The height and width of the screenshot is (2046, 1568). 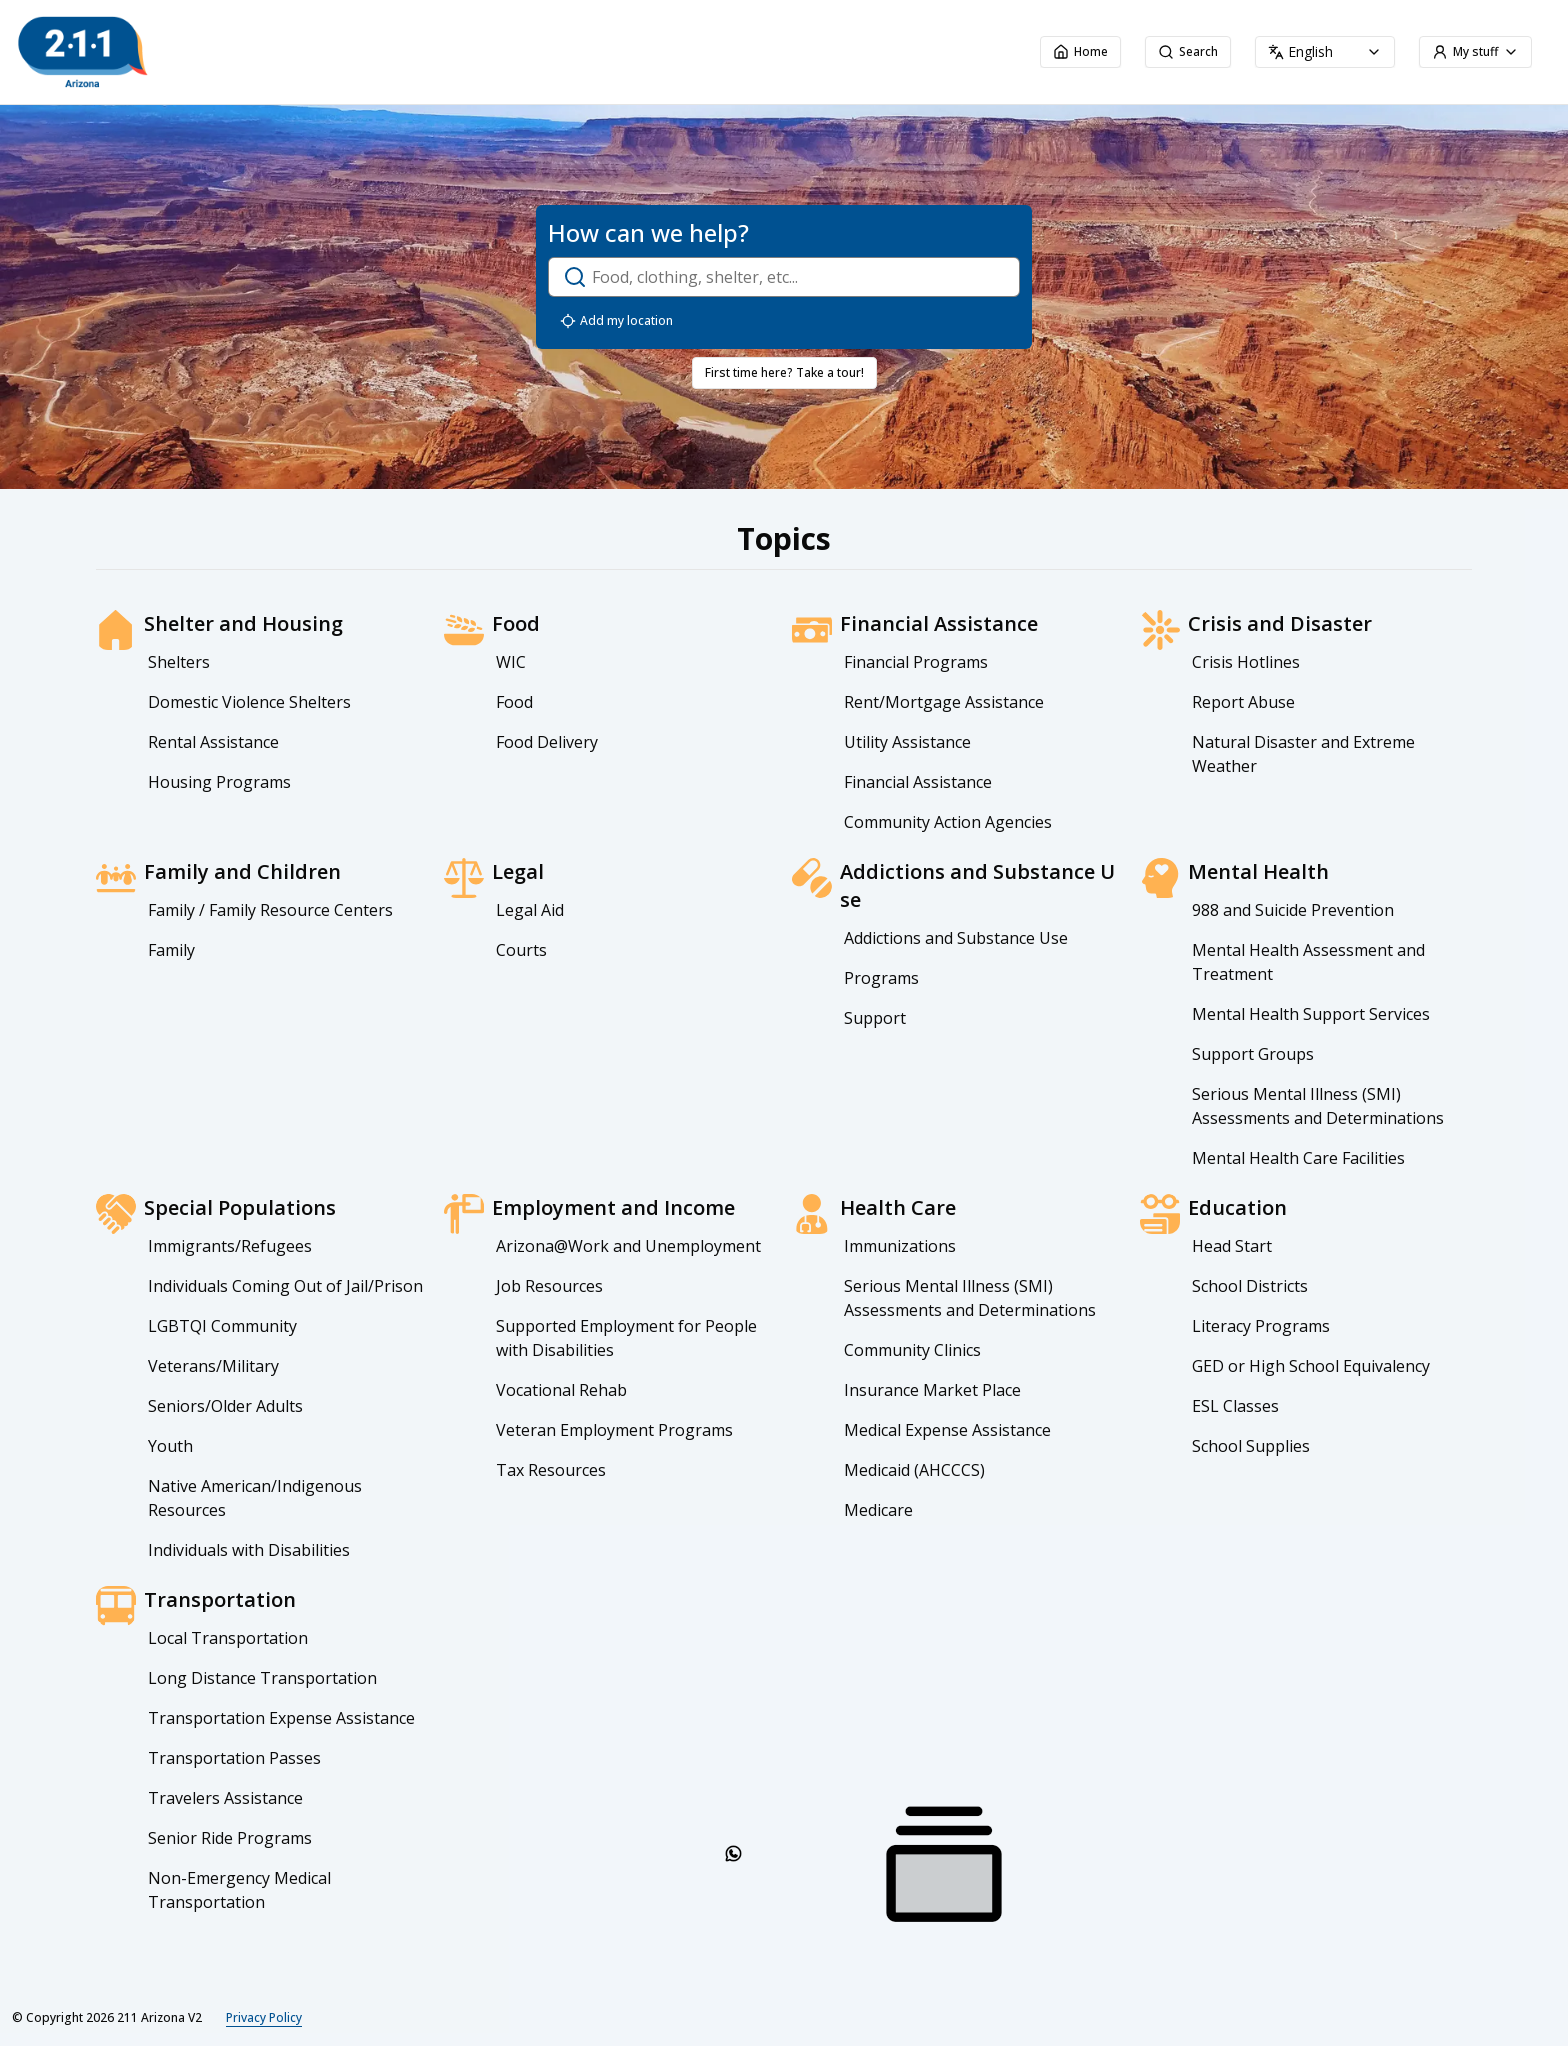 I want to click on view stacked cards or layers, so click(x=944, y=1869).